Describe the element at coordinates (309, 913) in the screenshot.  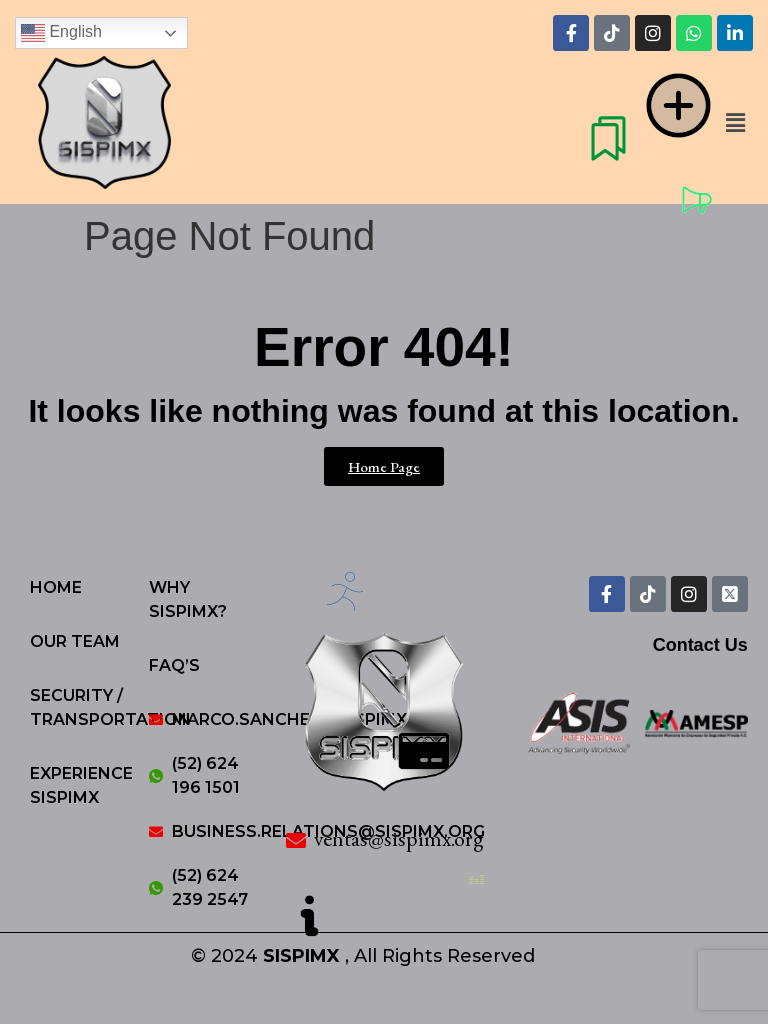
I see `view more information about this item` at that location.